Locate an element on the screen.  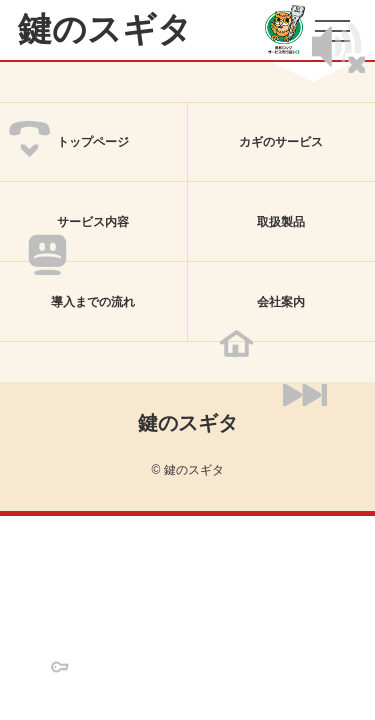
indicates audio is currently muted is located at coordinates (338, 46).